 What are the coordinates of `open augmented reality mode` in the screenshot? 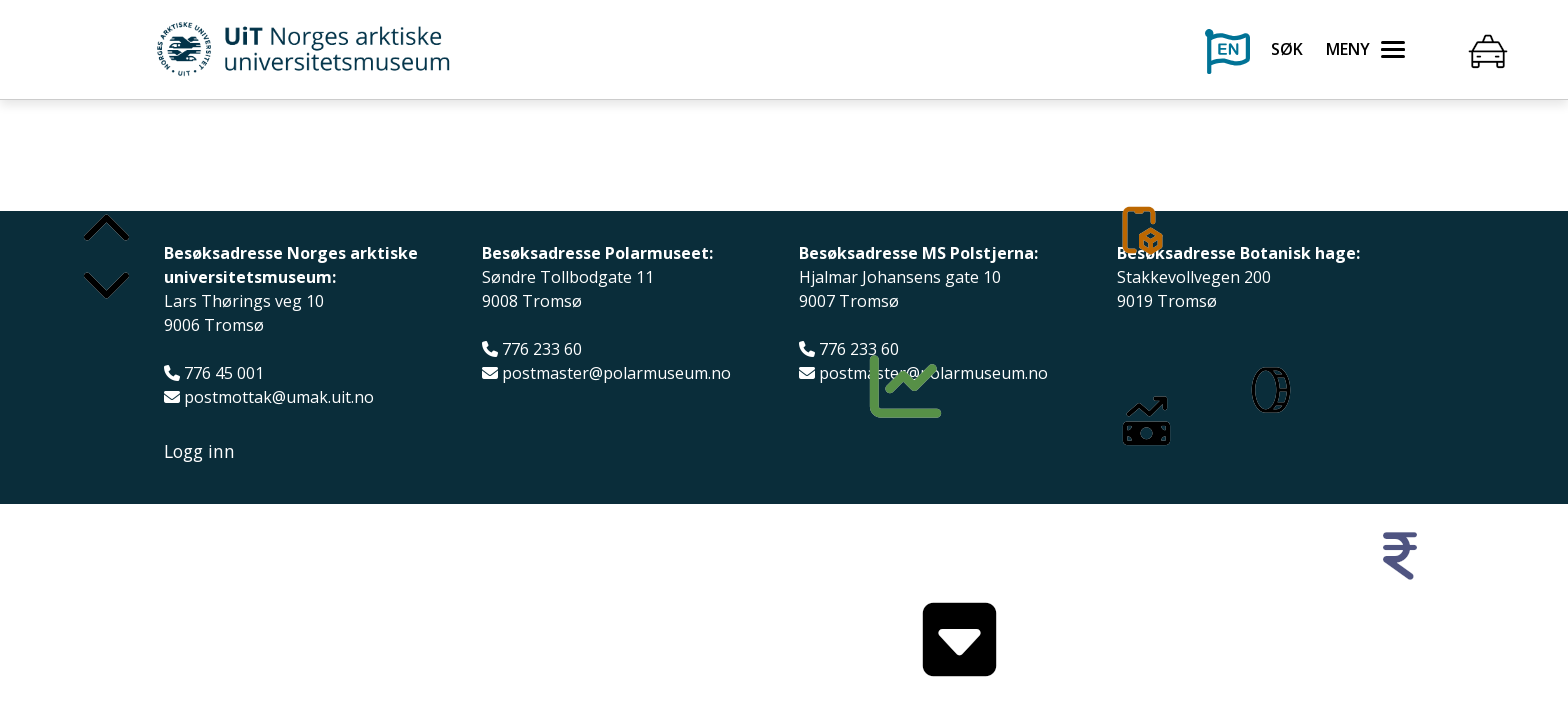 It's located at (1139, 230).